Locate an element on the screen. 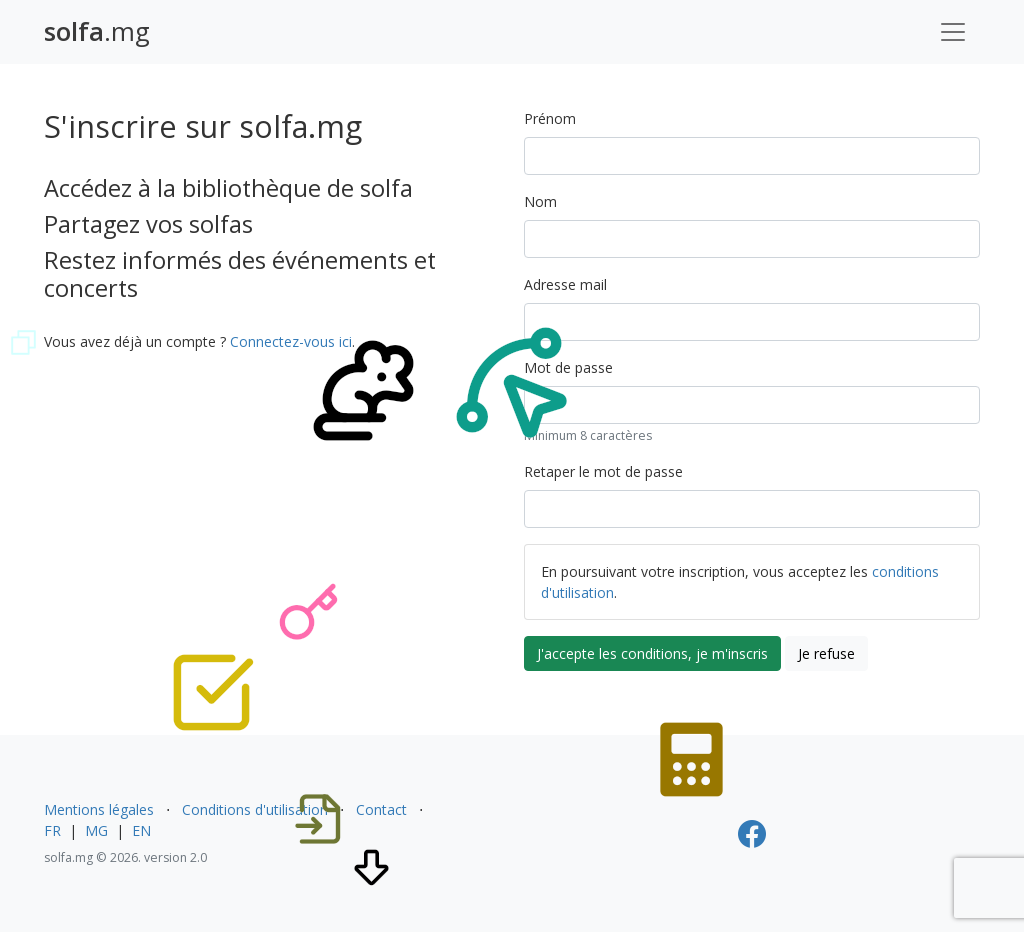  download file or content is located at coordinates (371, 866).